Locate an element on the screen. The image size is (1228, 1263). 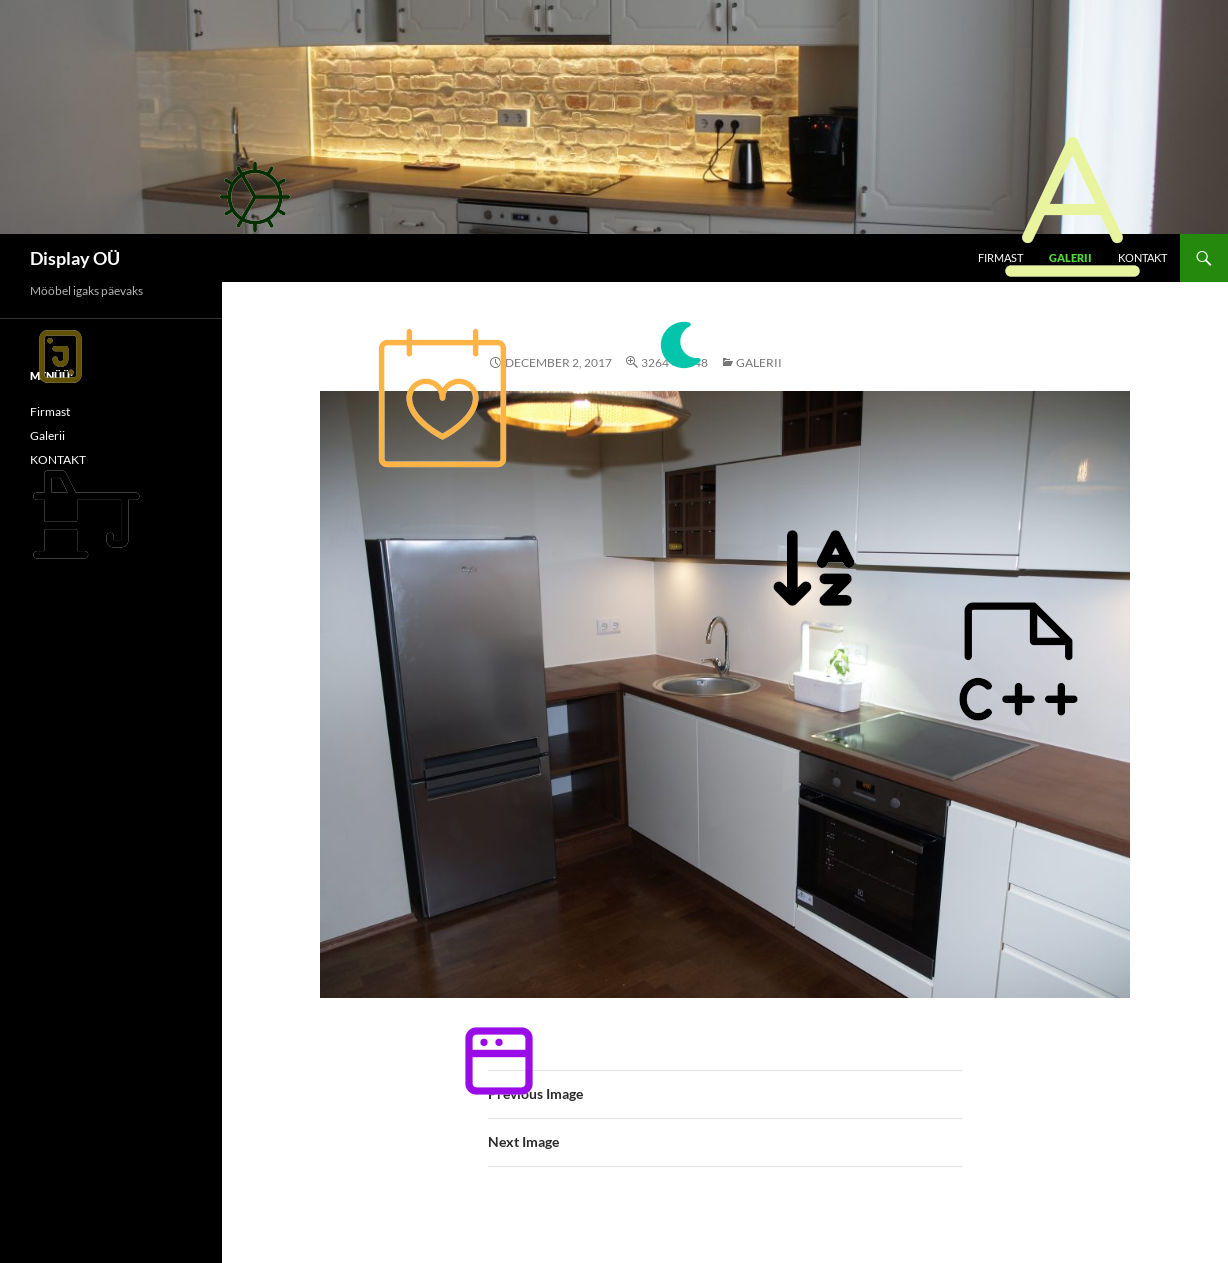
sort list alphabetically A to Z is located at coordinates (814, 568).